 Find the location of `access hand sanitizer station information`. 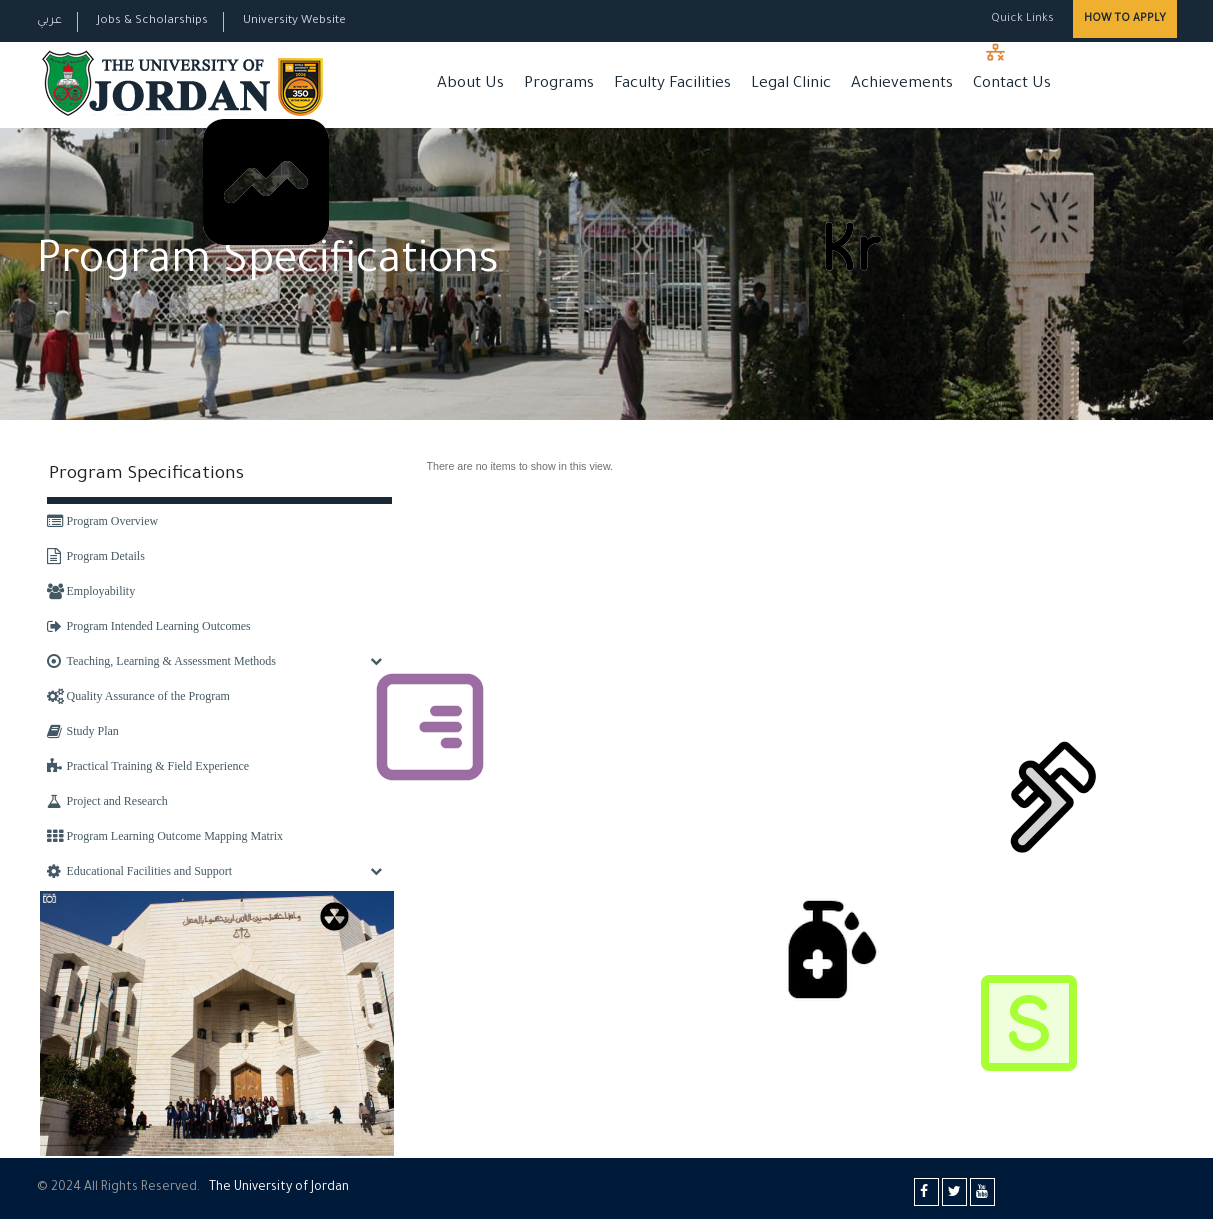

access hand sanitizer station information is located at coordinates (827, 949).